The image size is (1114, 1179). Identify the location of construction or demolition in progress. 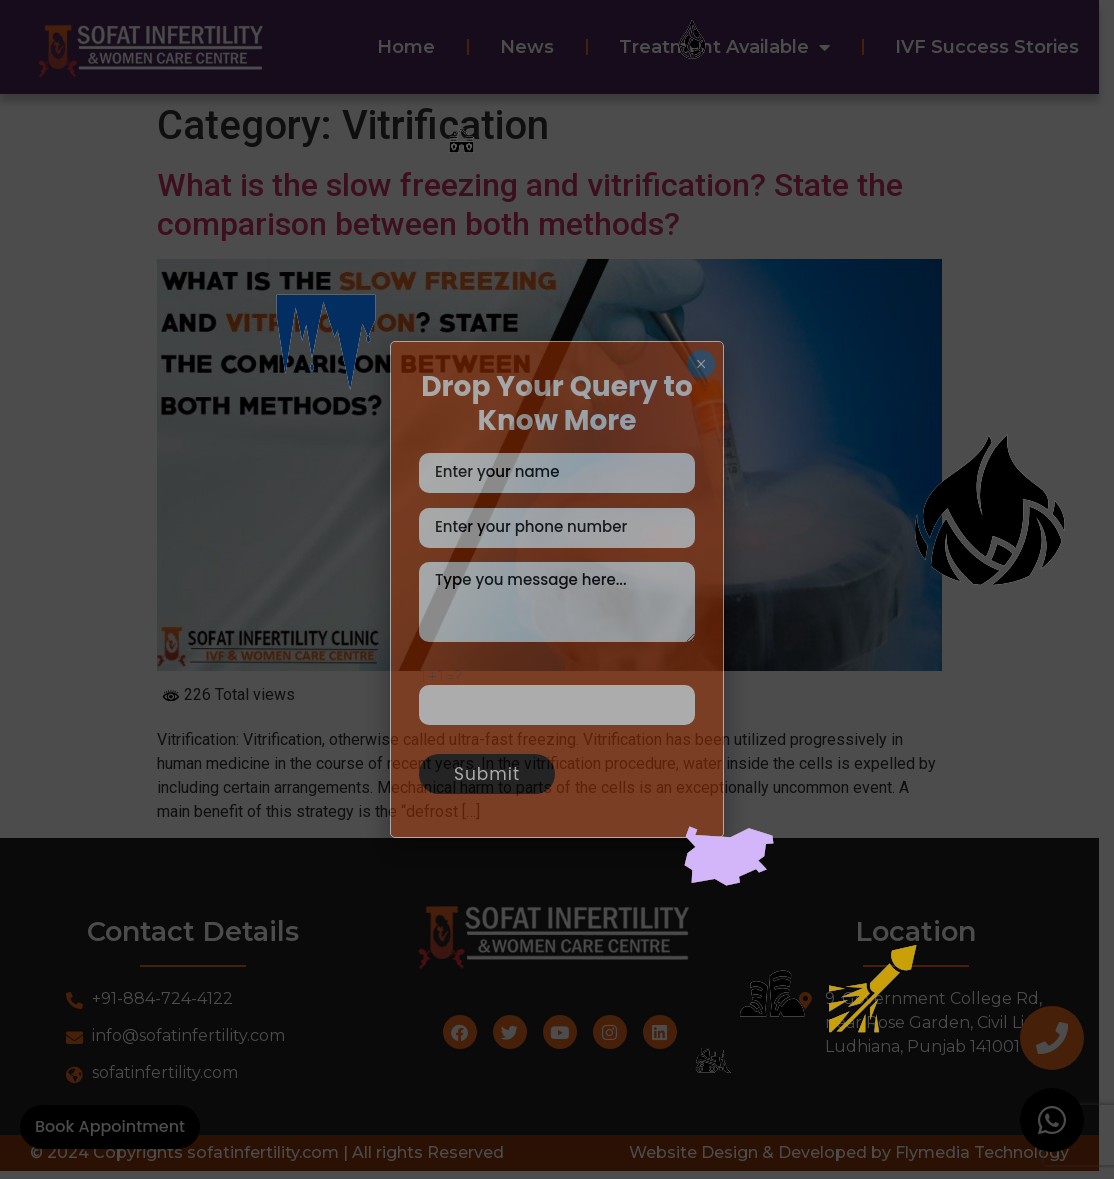
(713, 1060).